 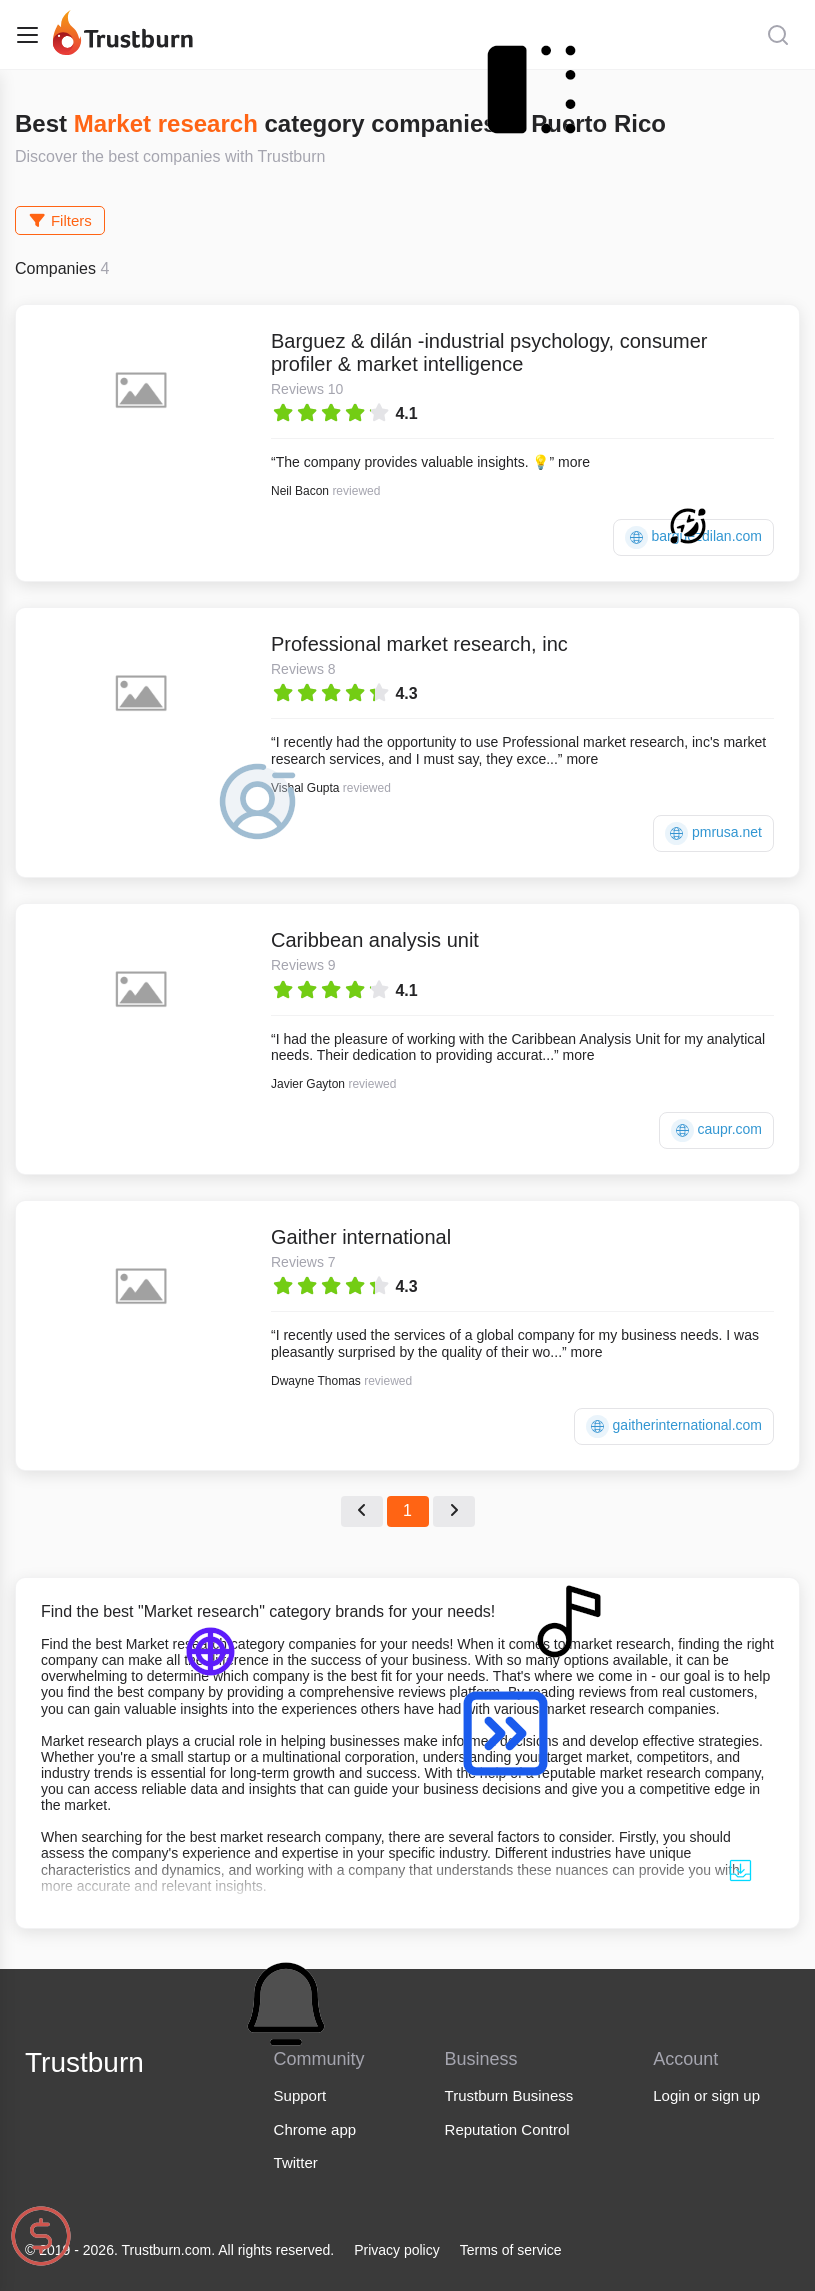 I want to click on play or access music, so click(x=569, y=1620).